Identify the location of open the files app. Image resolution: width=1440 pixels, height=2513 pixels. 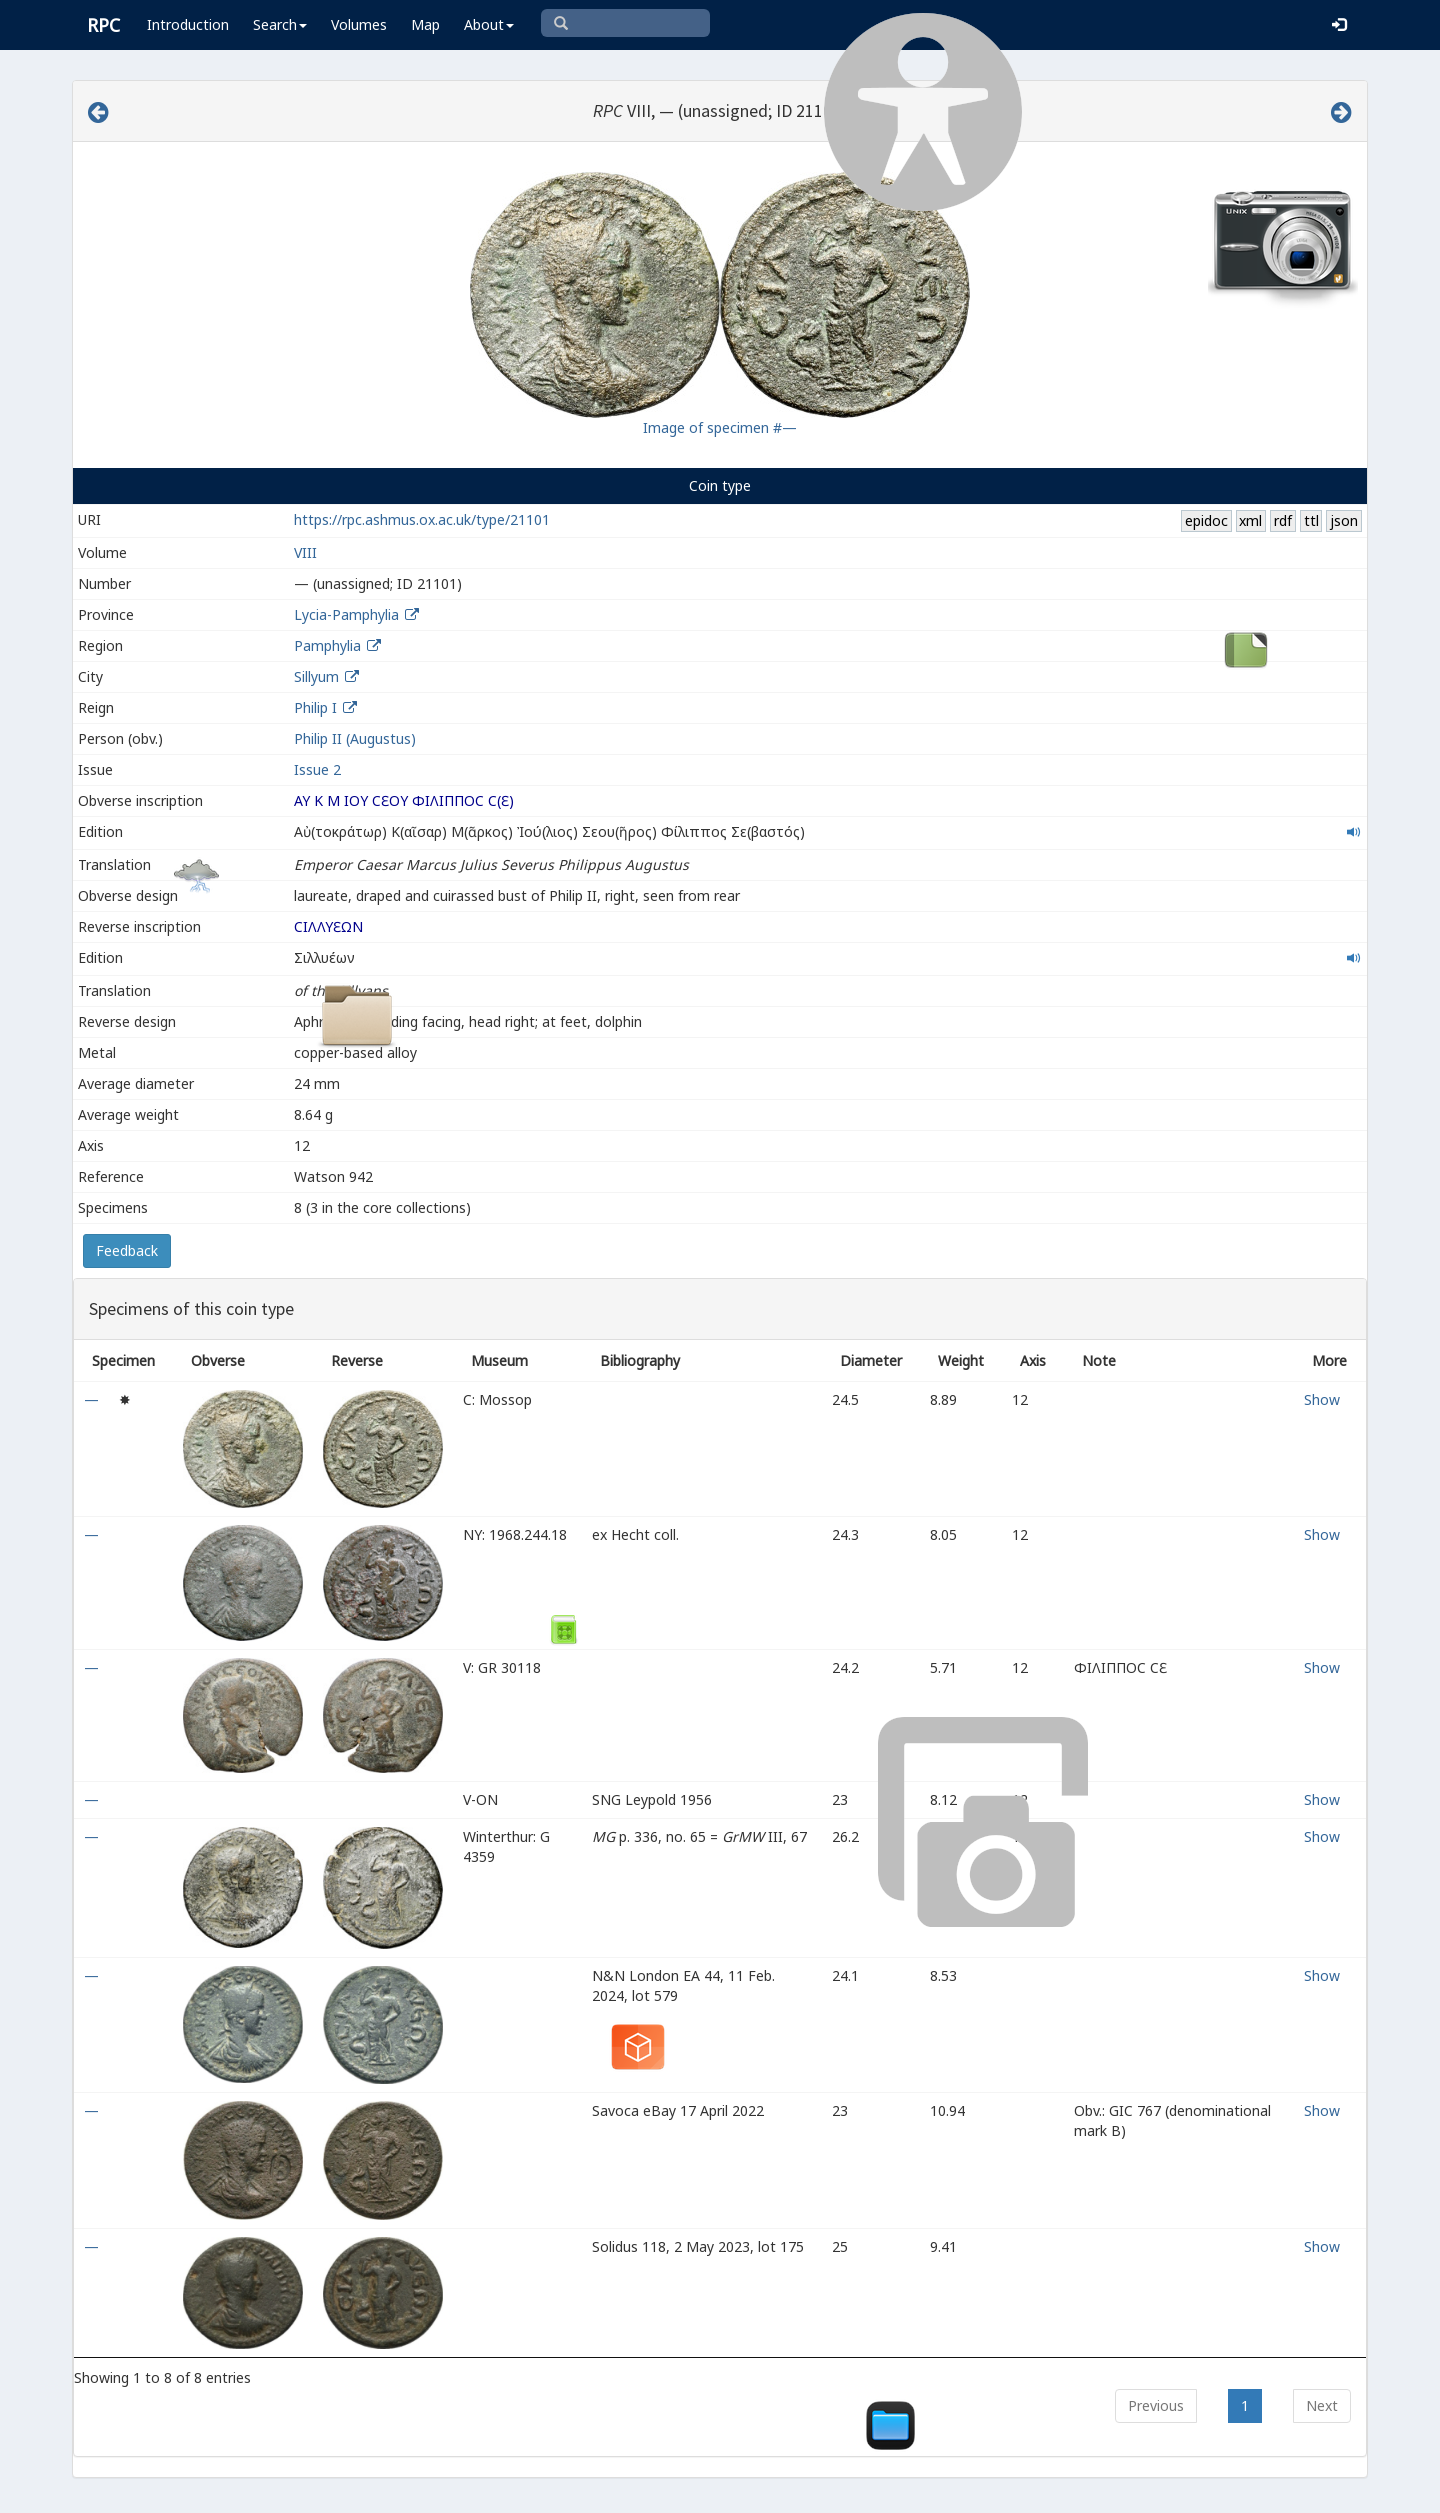
(890, 2425).